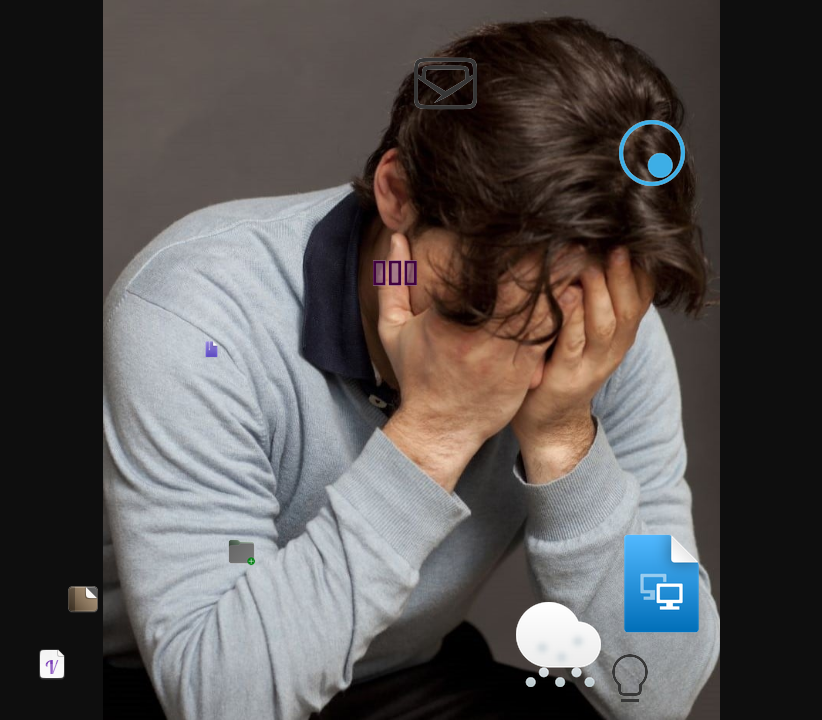 Image resolution: width=822 pixels, height=720 pixels. I want to click on switch between open workspaces or desktops, so click(395, 273).